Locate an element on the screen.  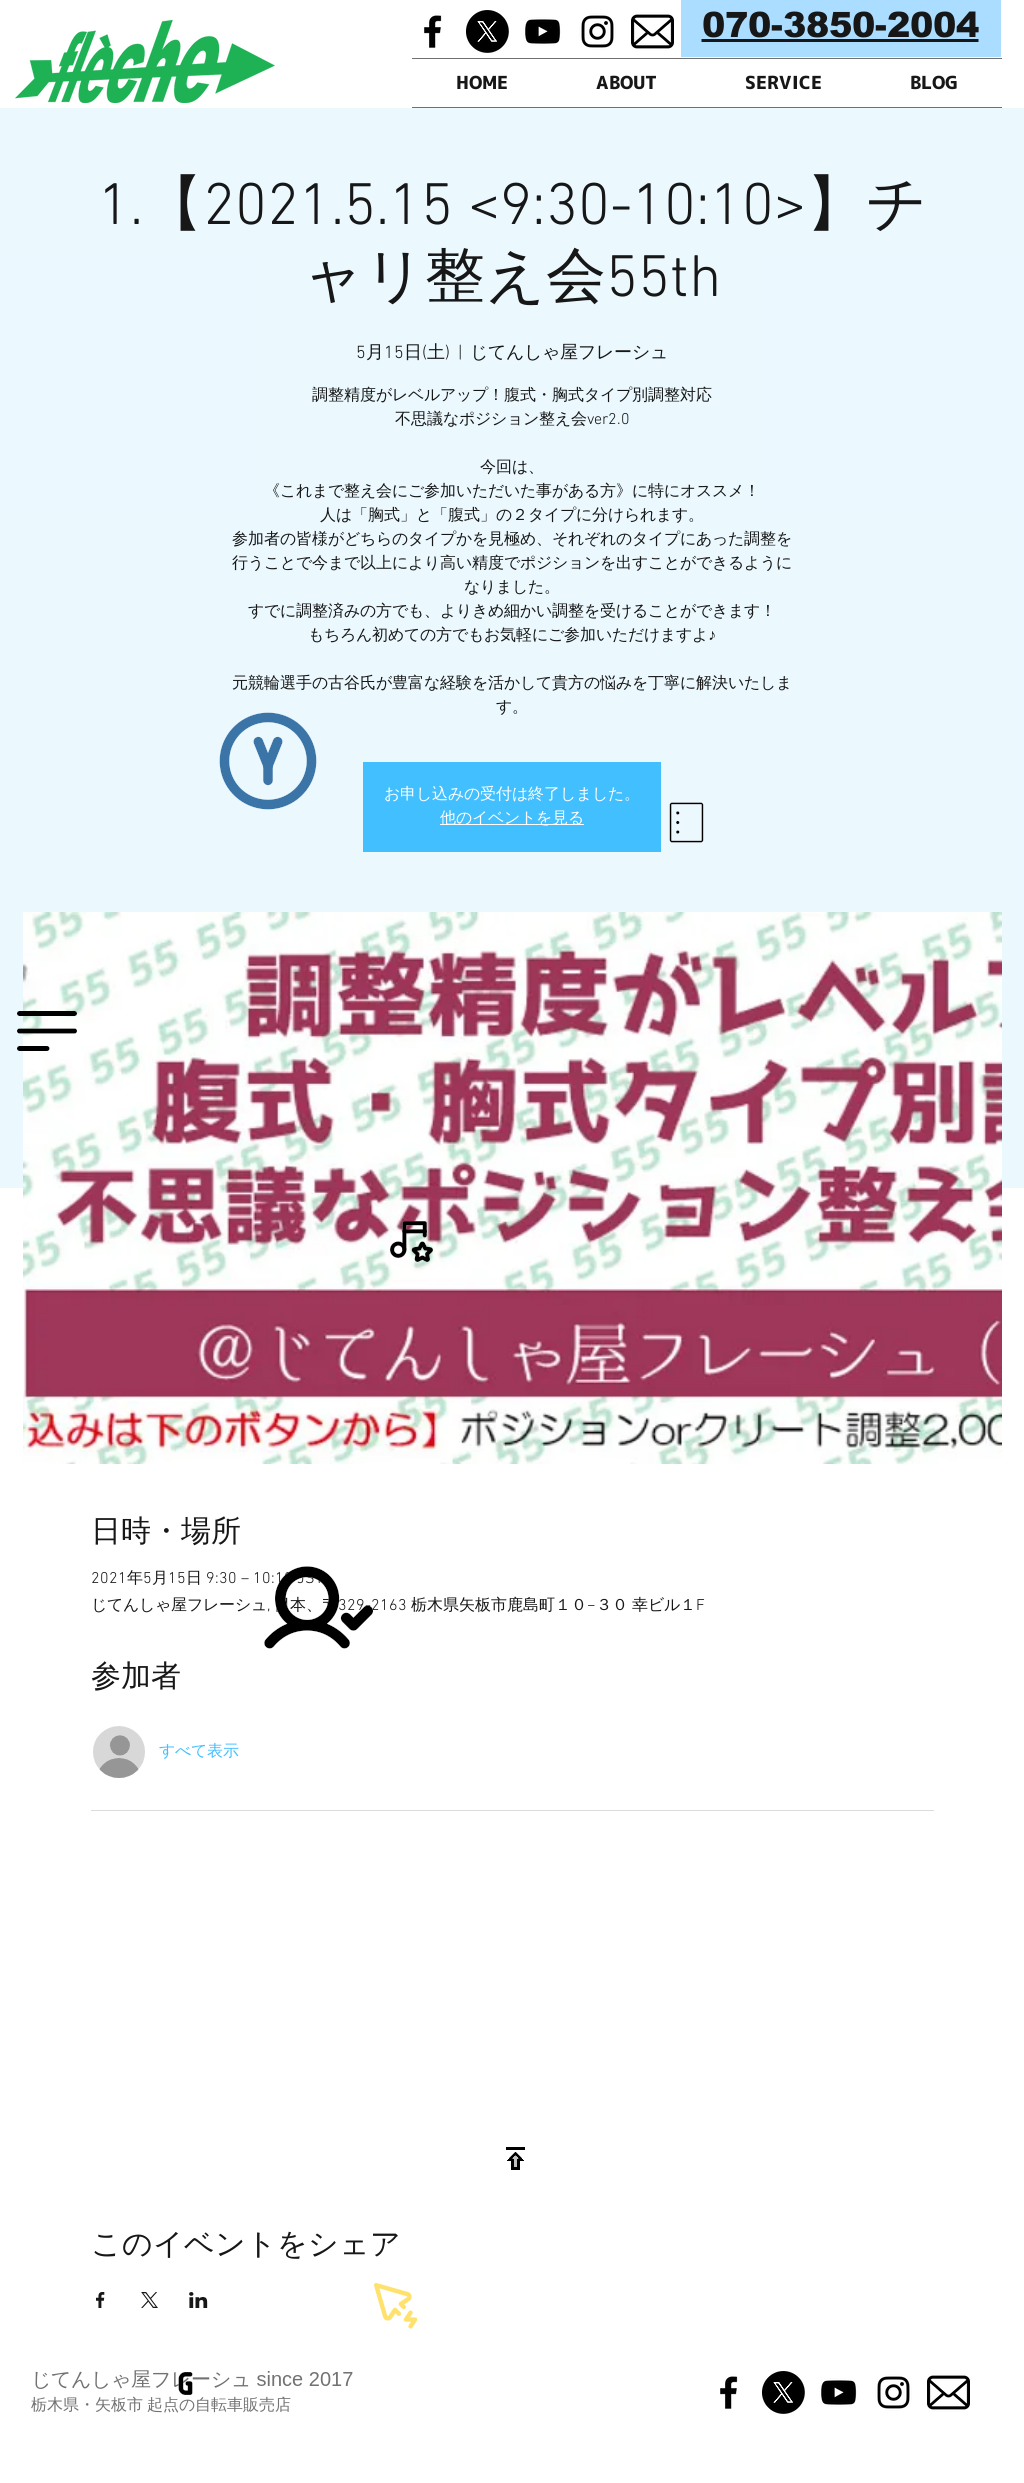
publish or upload content is located at coordinates (515, 2158).